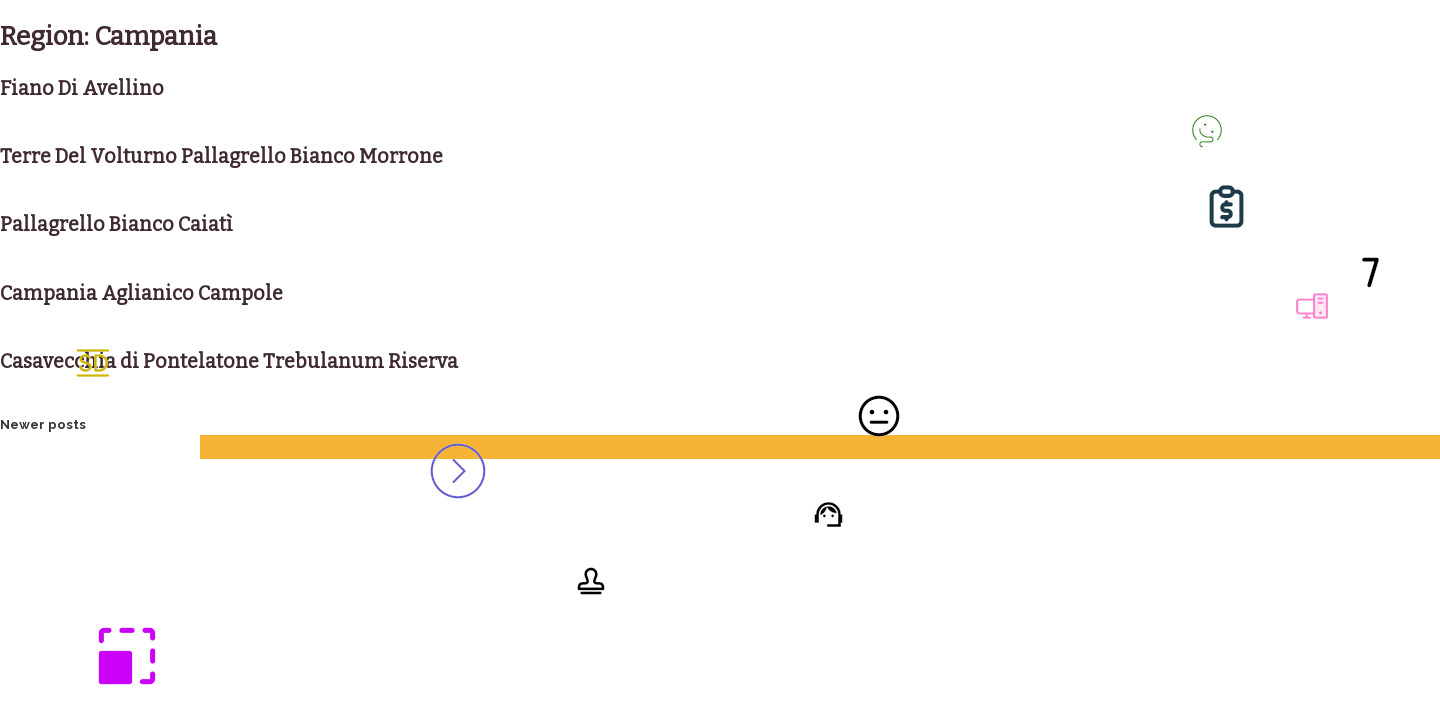 The image size is (1440, 720). What do you see at coordinates (127, 656) in the screenshot?
I see `resize an element or window` at bounding box center [127, 656].